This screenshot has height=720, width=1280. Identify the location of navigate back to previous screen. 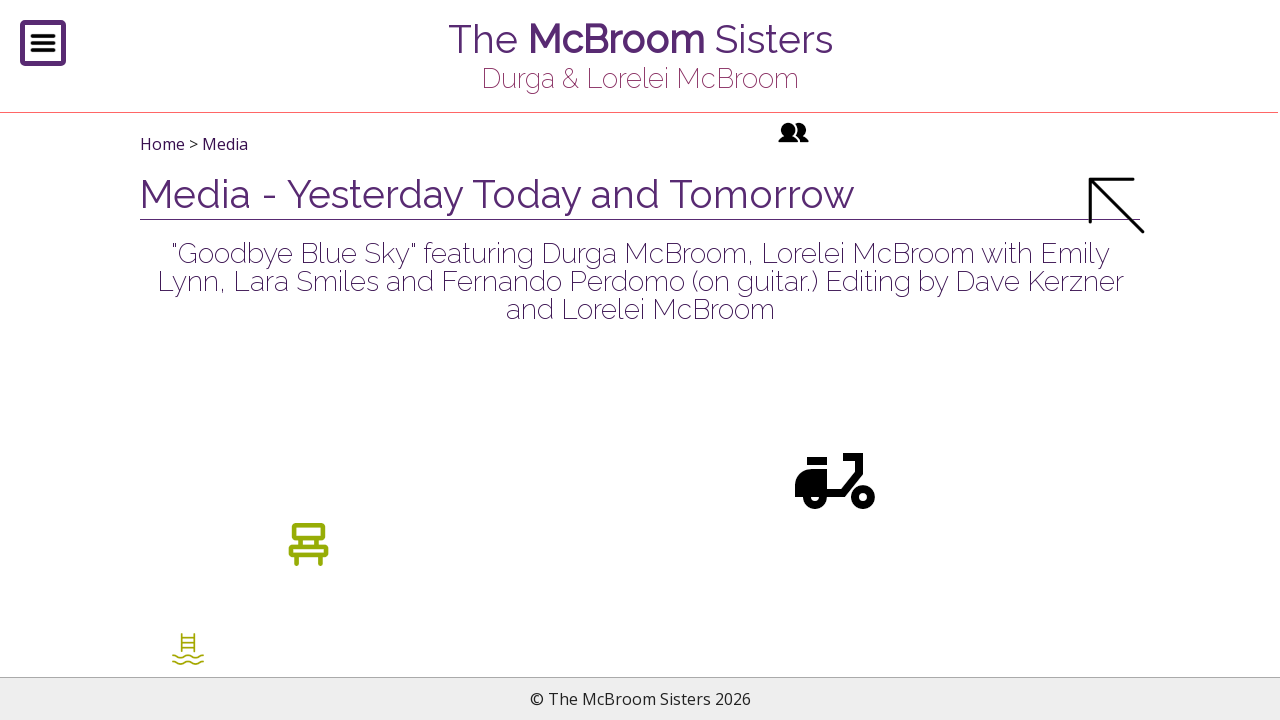
(1116, 205).